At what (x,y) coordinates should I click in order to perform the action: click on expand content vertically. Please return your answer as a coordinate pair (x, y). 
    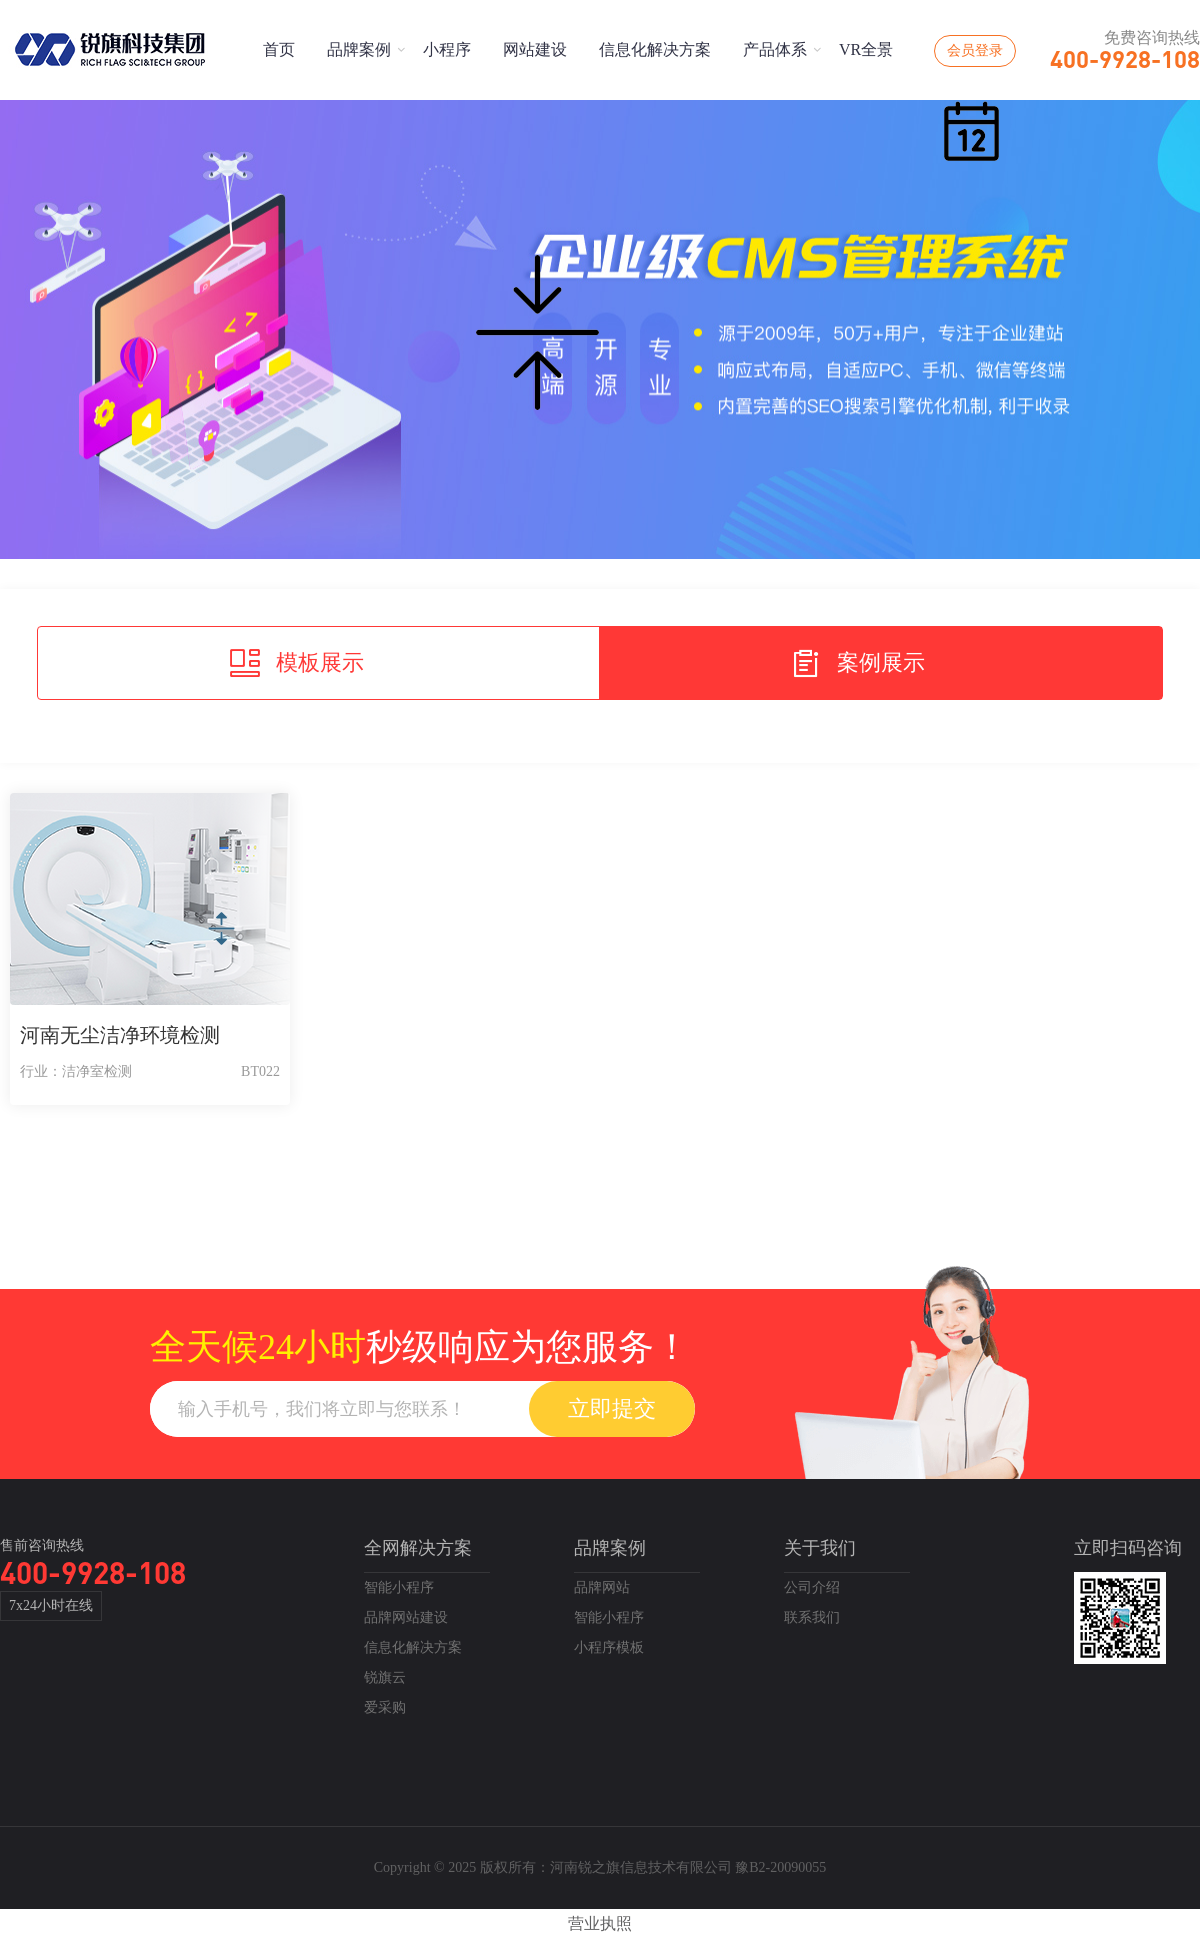
    Looking at the image, I should click on (221, 928).